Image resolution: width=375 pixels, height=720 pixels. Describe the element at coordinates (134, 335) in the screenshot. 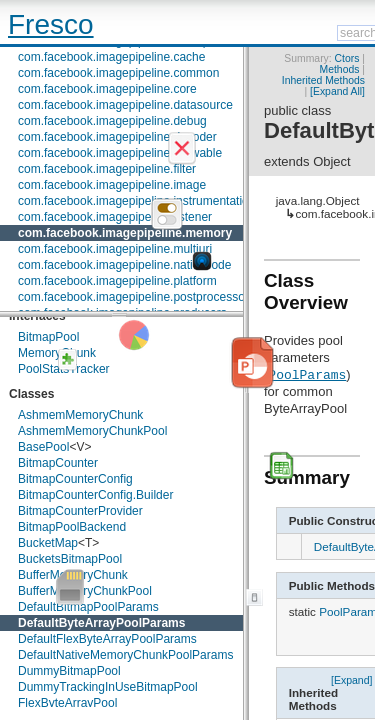

I see `open disk usage analyzer` at that location.